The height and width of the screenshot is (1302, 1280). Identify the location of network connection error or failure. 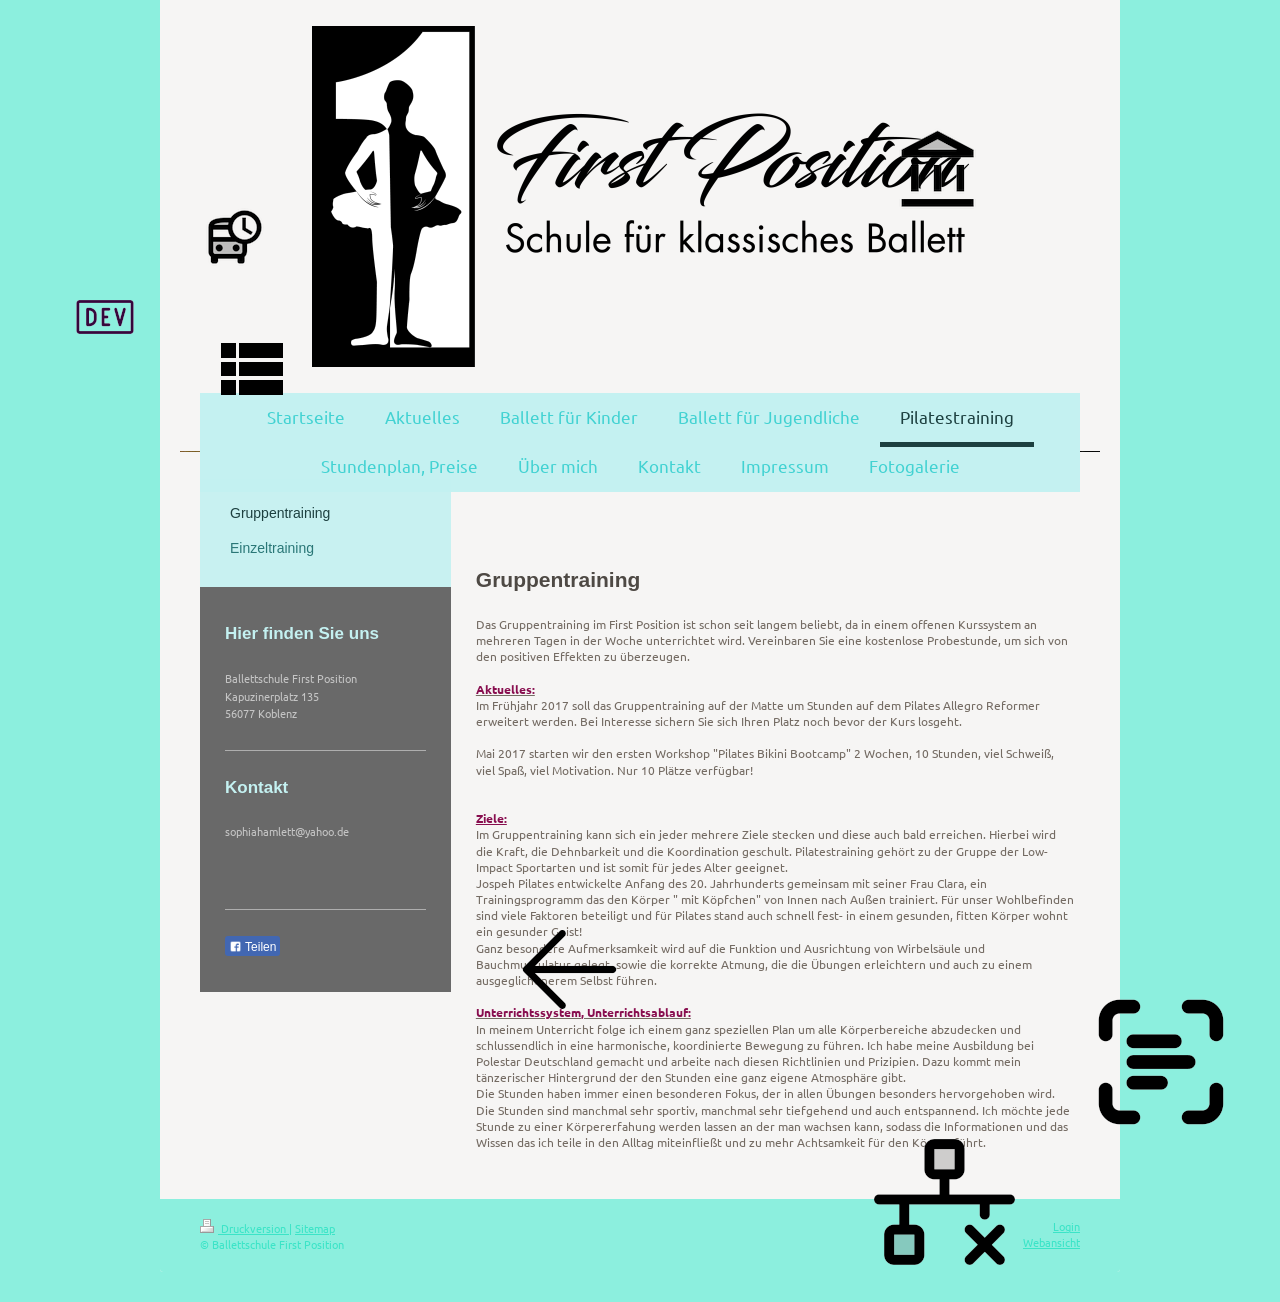
(944, 1204).